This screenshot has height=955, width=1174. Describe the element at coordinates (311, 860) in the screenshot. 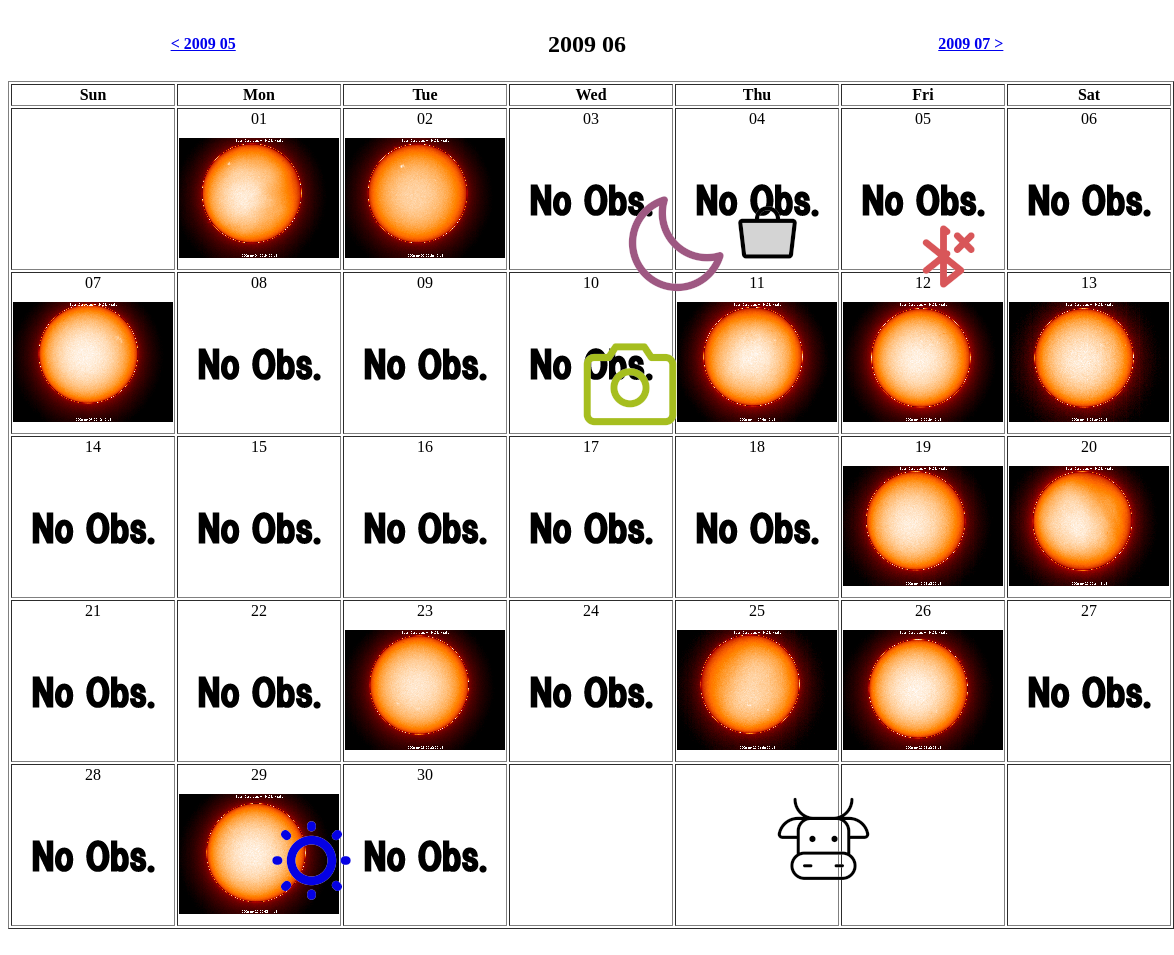

I see `decrease screen brightness` at that location.